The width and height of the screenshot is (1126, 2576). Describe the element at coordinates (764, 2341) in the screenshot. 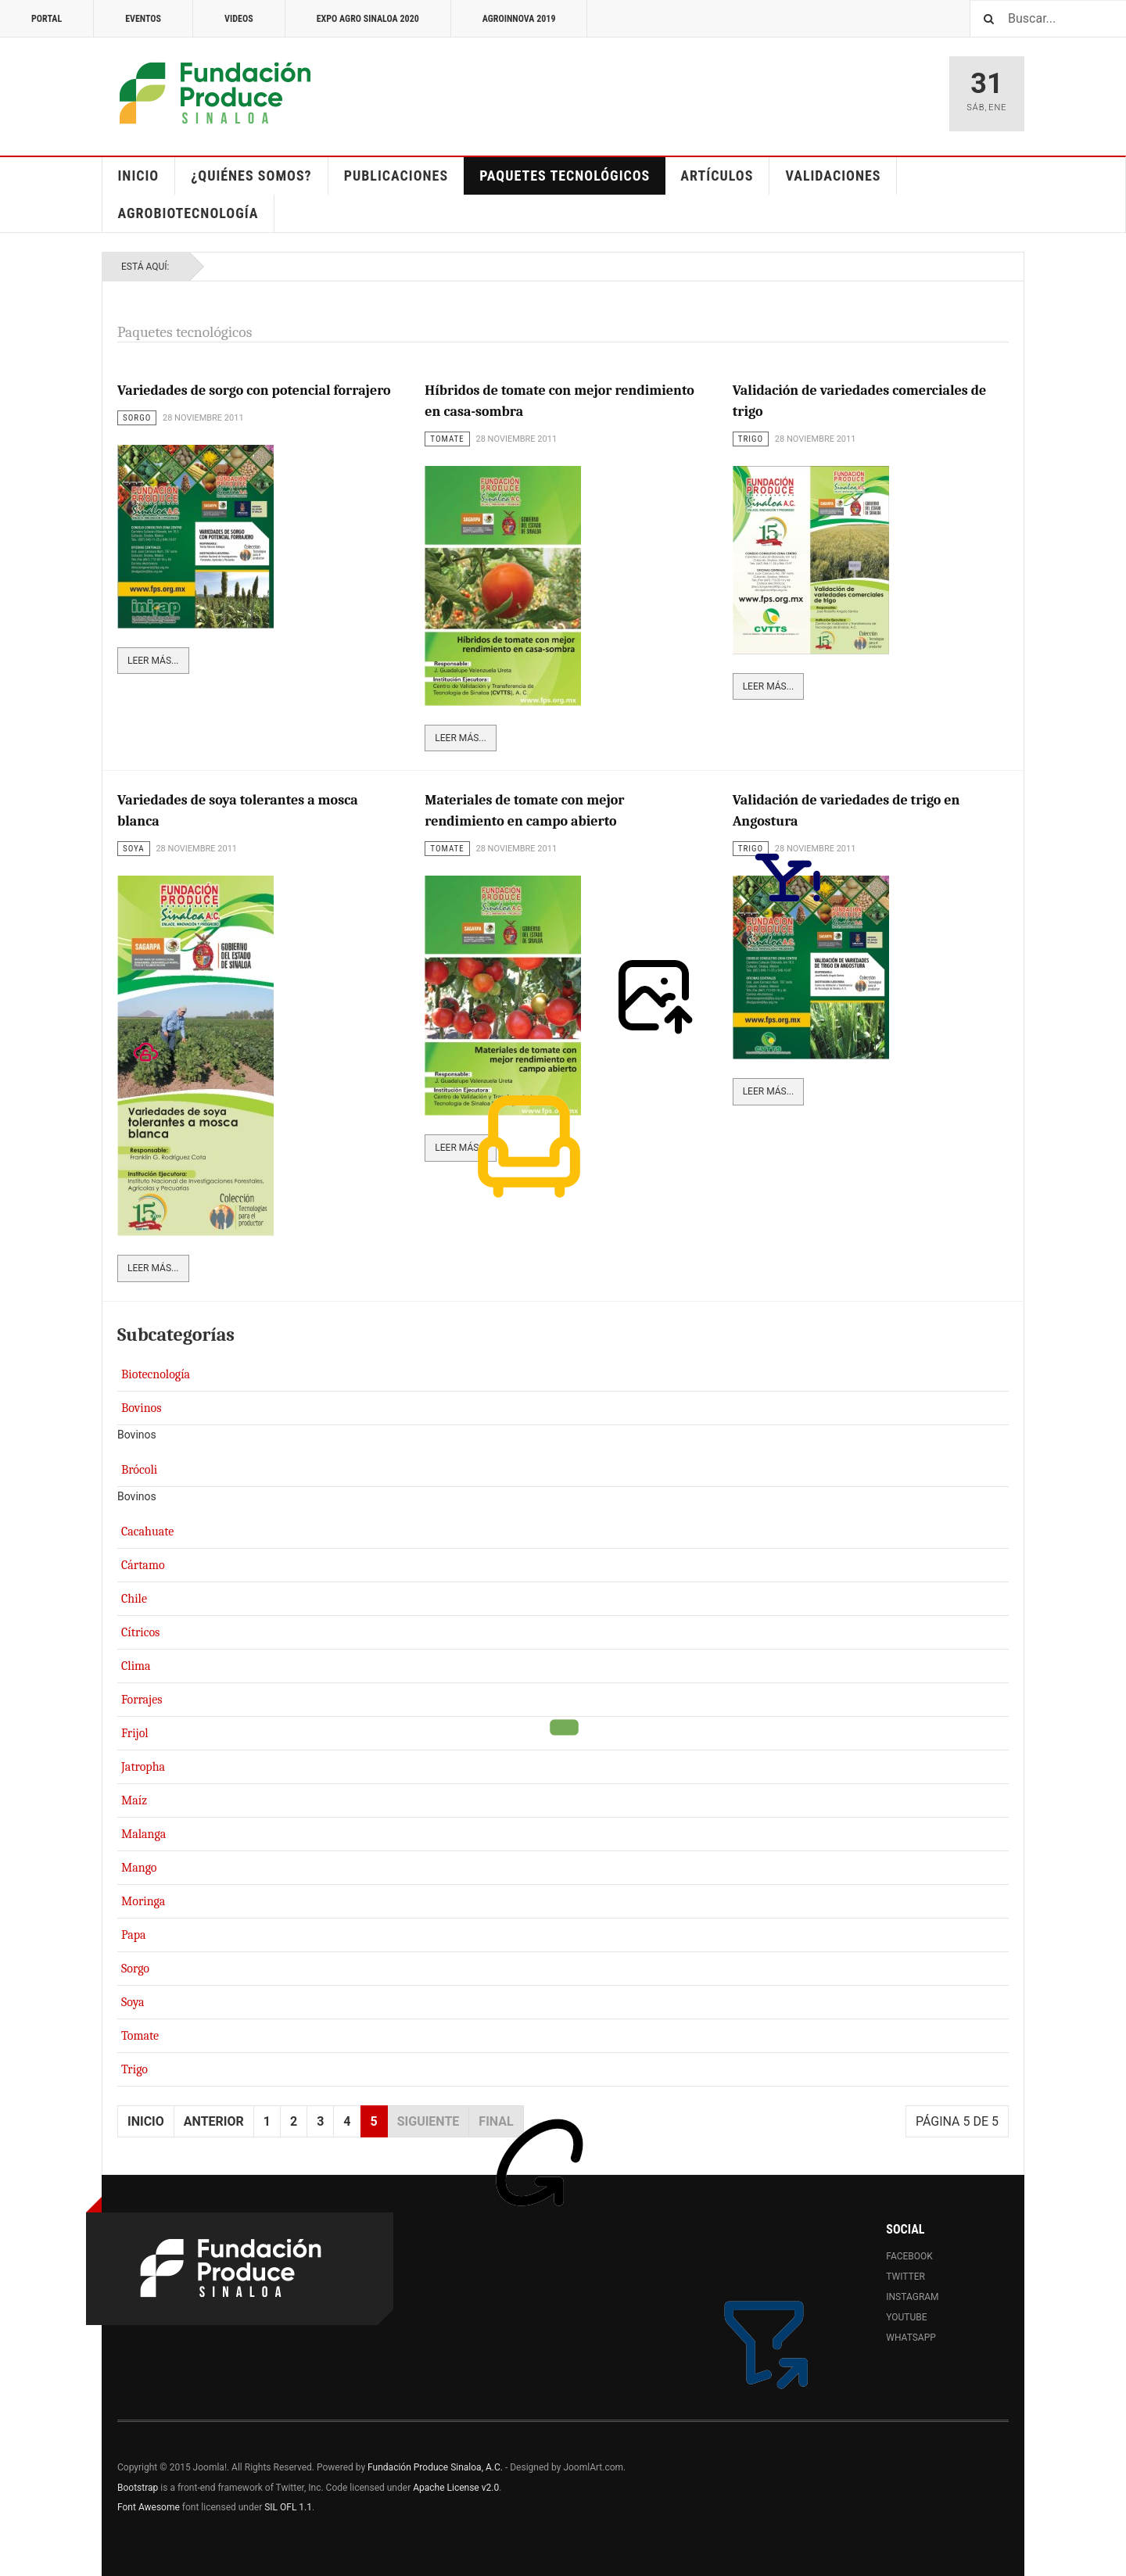

I see `share current filter settings` at that location.